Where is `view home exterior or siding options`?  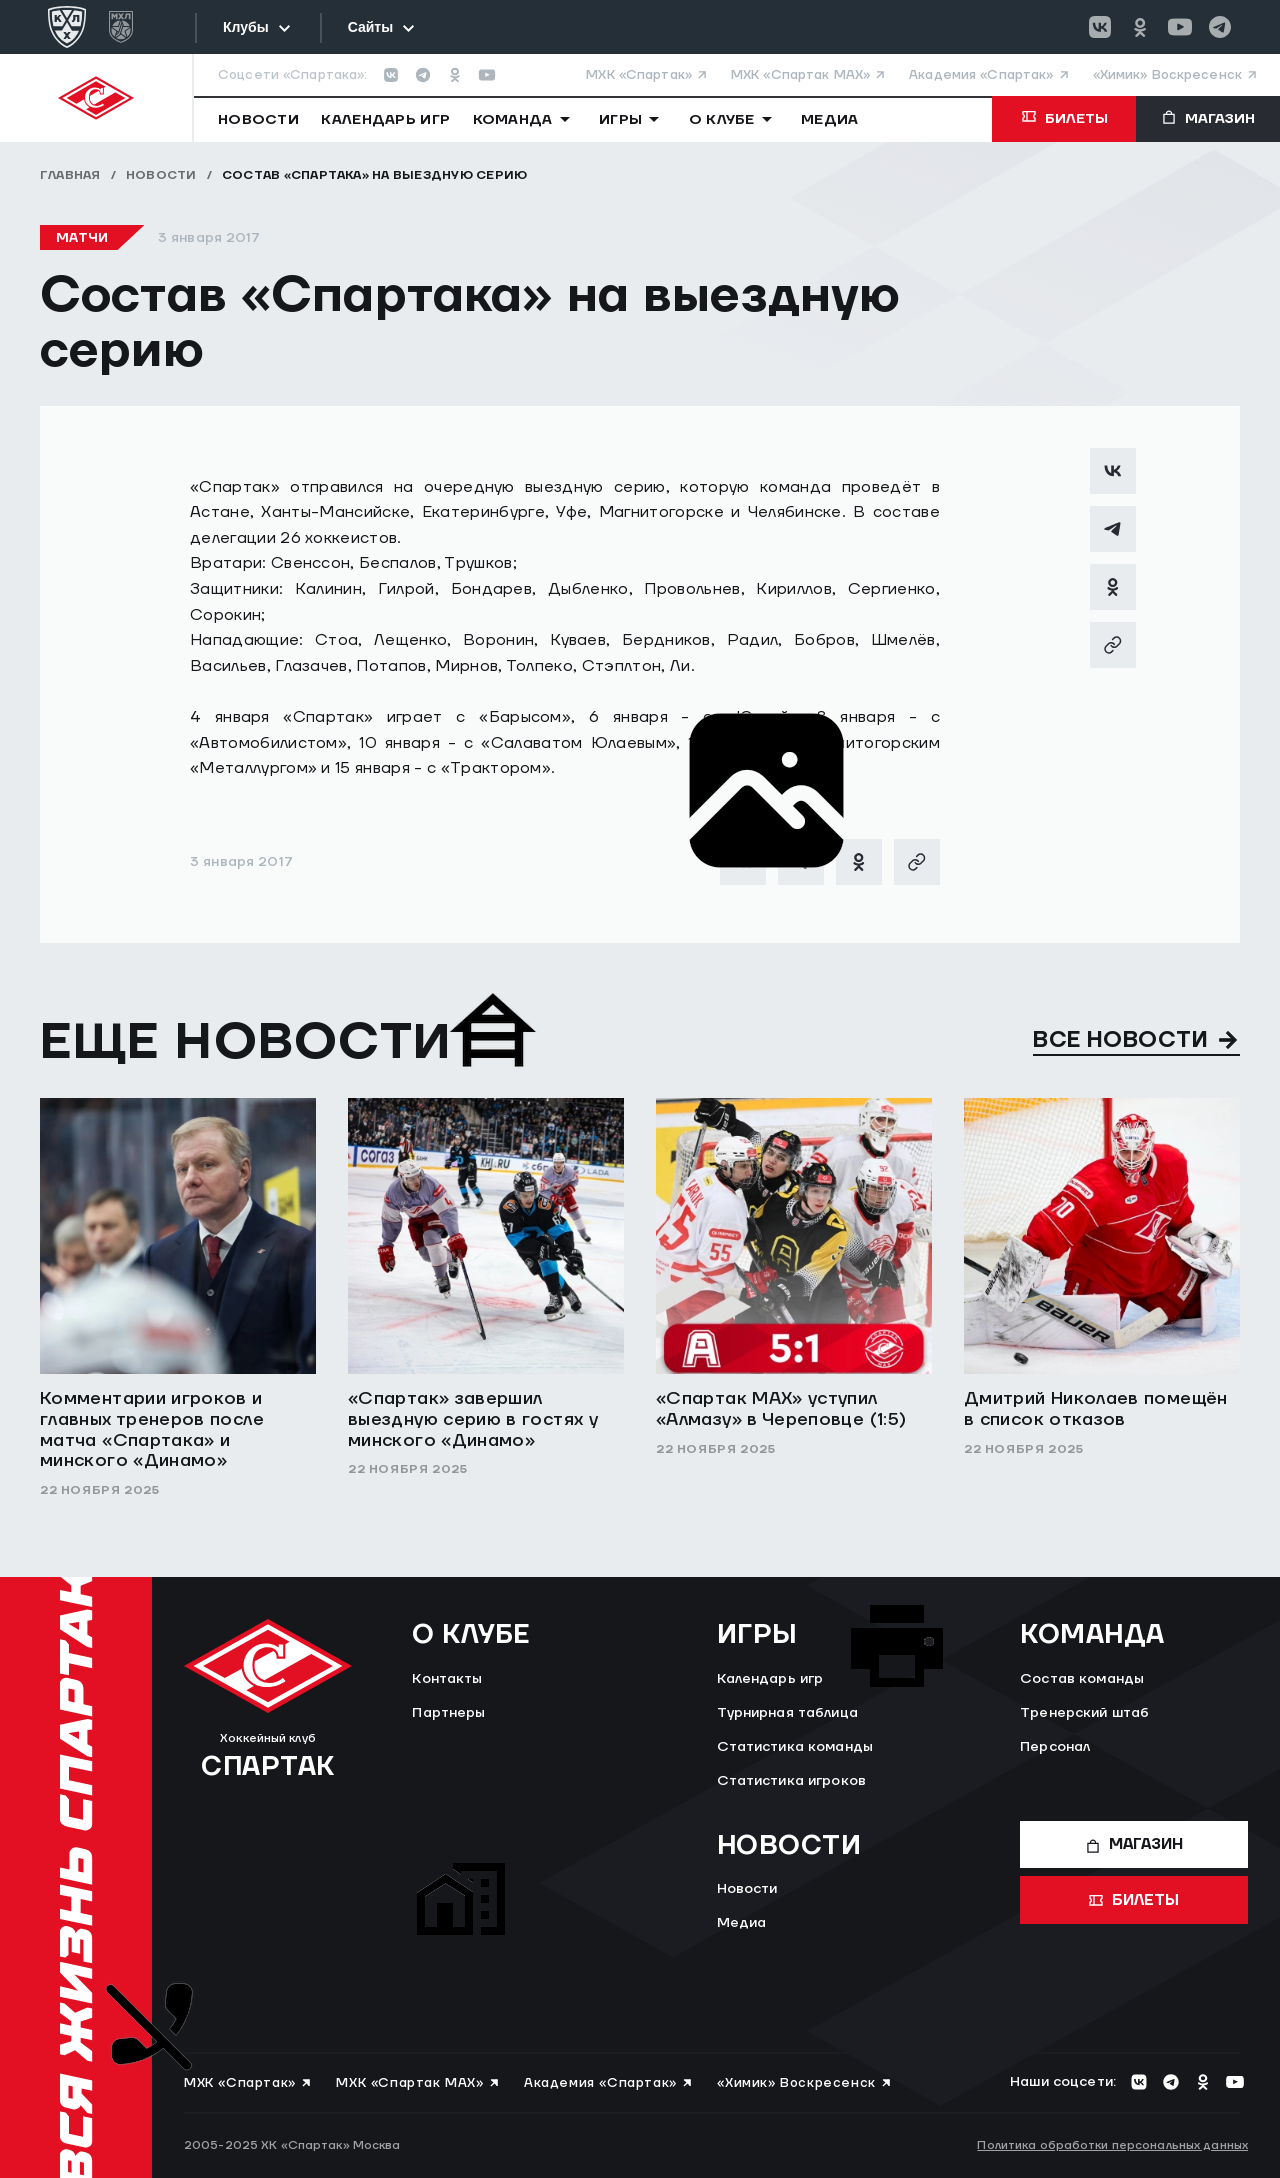
view home exterior or siding options is located at coordinates (493, 1032).